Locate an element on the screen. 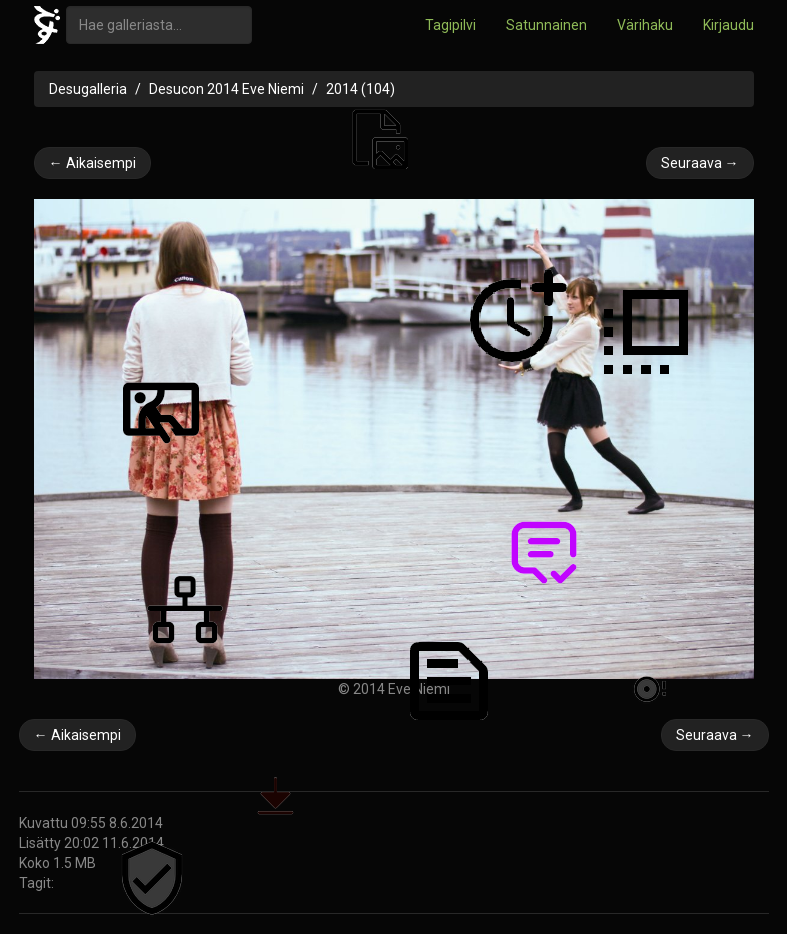 This screenshot has height=934, width=787. add more time to a timer or countdown is located at coordinates (516, 315).